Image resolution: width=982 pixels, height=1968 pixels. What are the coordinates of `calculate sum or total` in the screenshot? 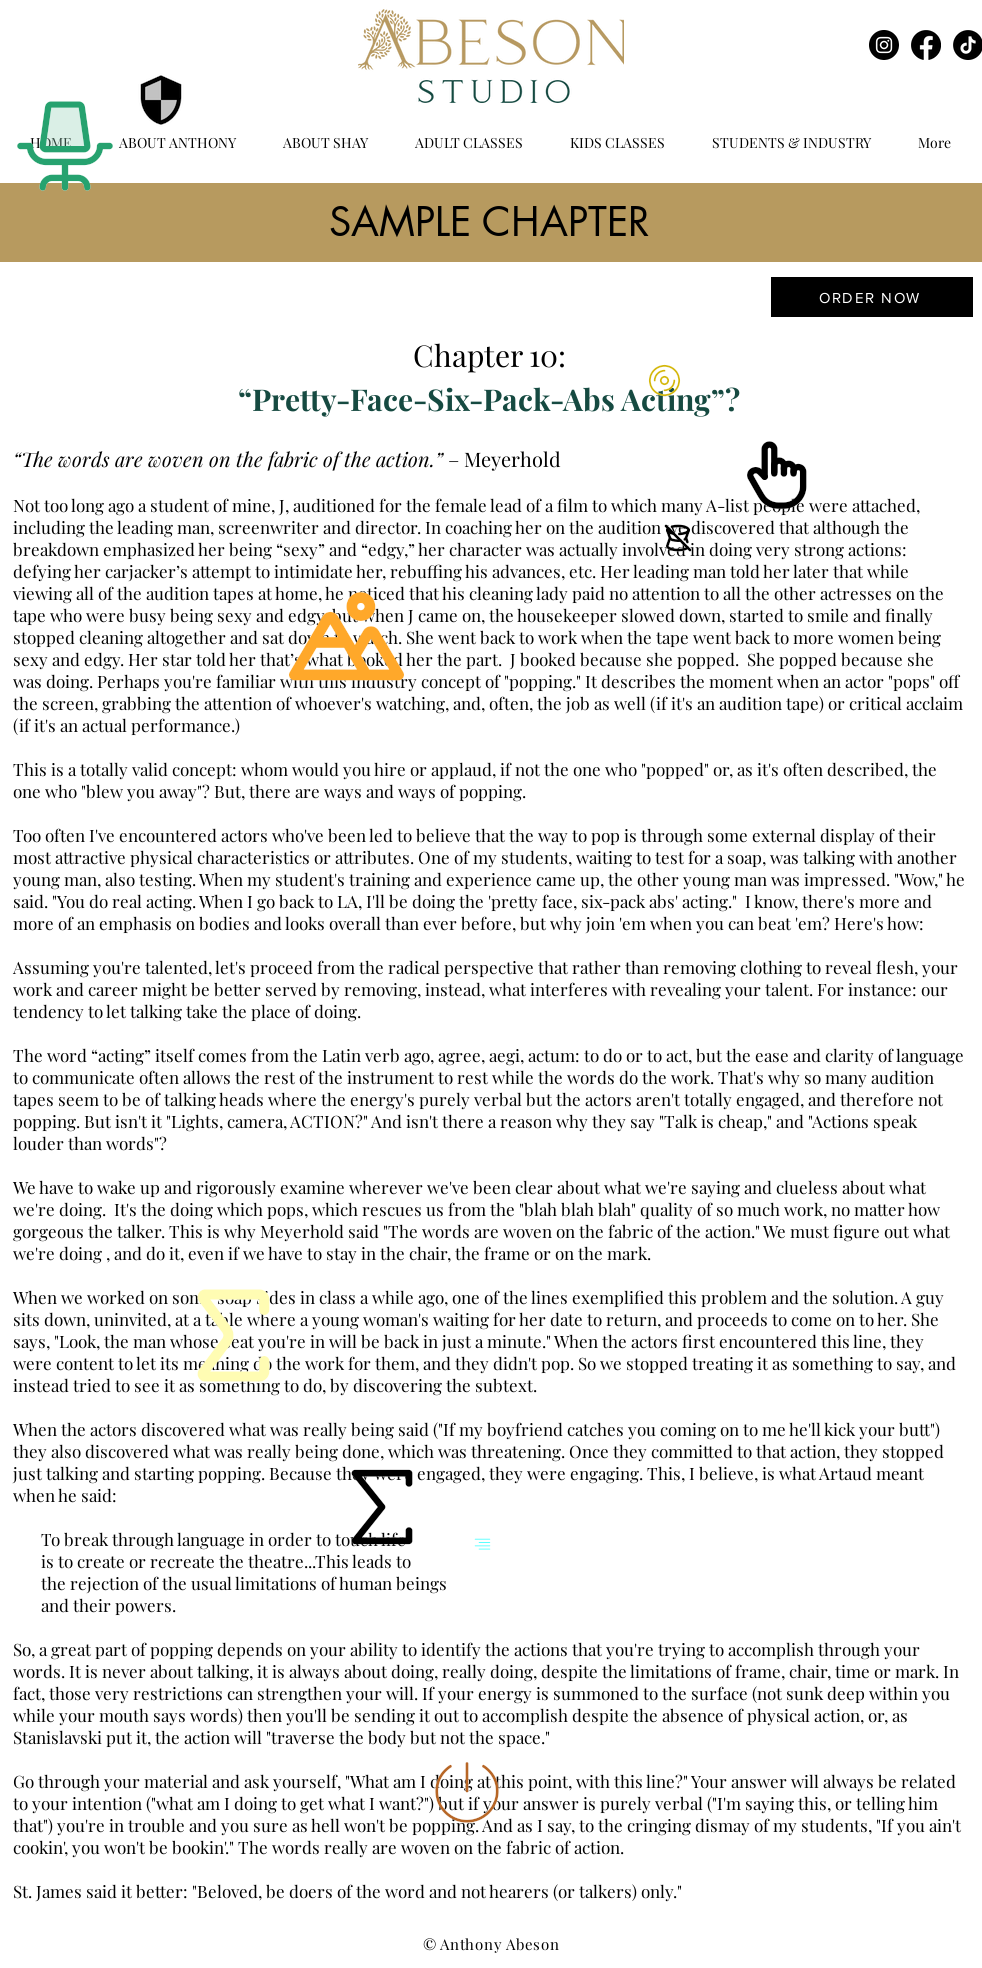 It's located at (233, 1335).